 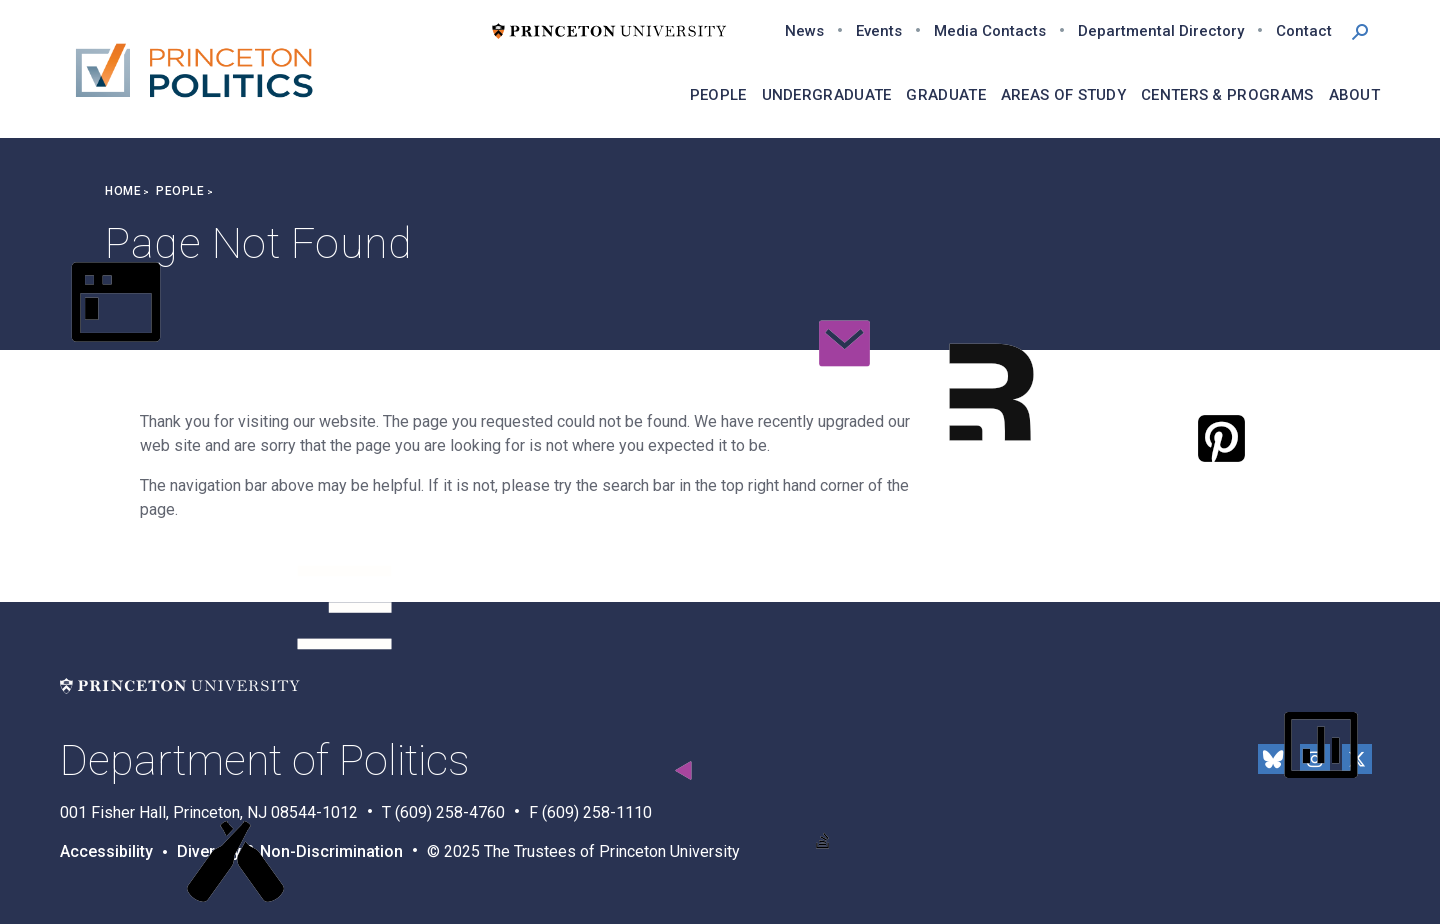 What do you see at coordinates (235, 861) in the screenshot?
I see `open the Untappd app` at bounding box center [235, 861].